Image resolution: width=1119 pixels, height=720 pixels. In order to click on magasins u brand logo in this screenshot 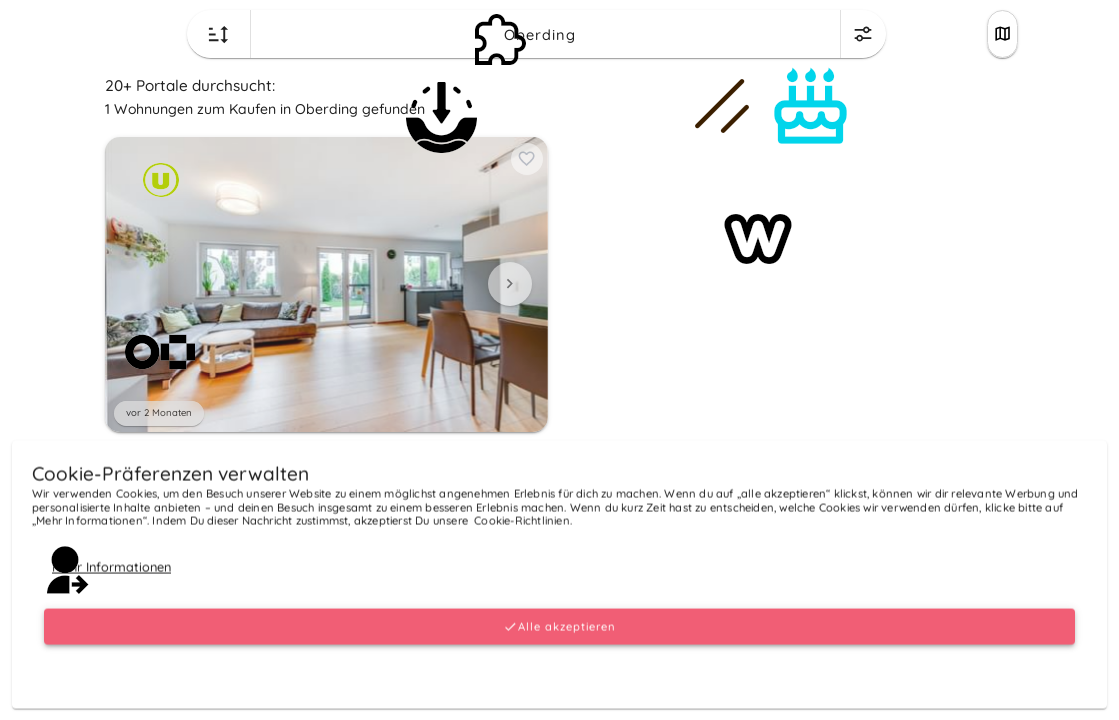, I will do `click(161, 180)`.